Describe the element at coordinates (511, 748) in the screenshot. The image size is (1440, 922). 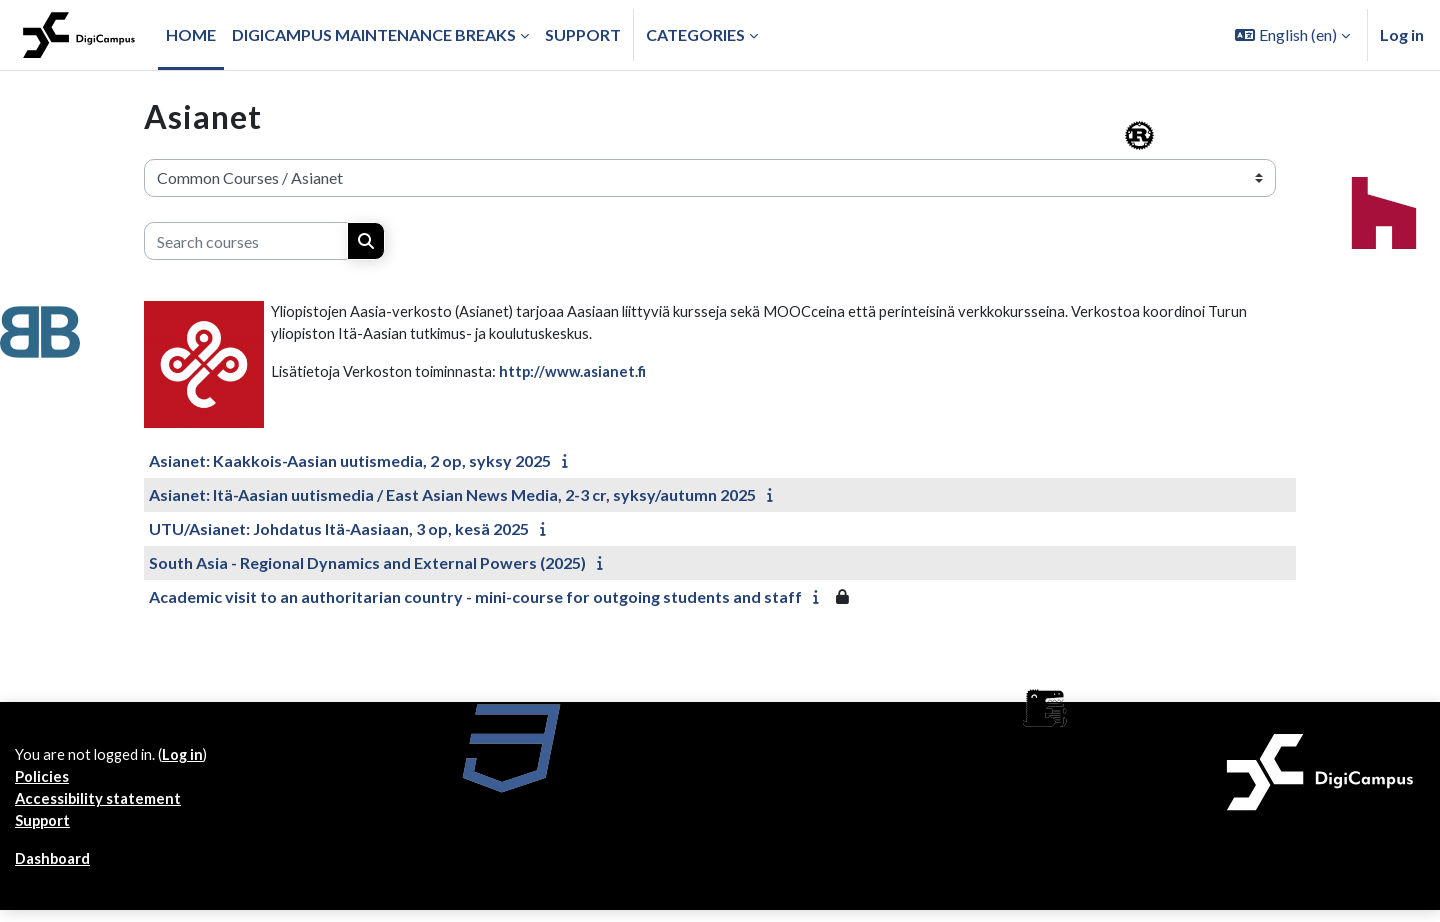
I see `indicates CSS3 styling or stylesheet` at that location.